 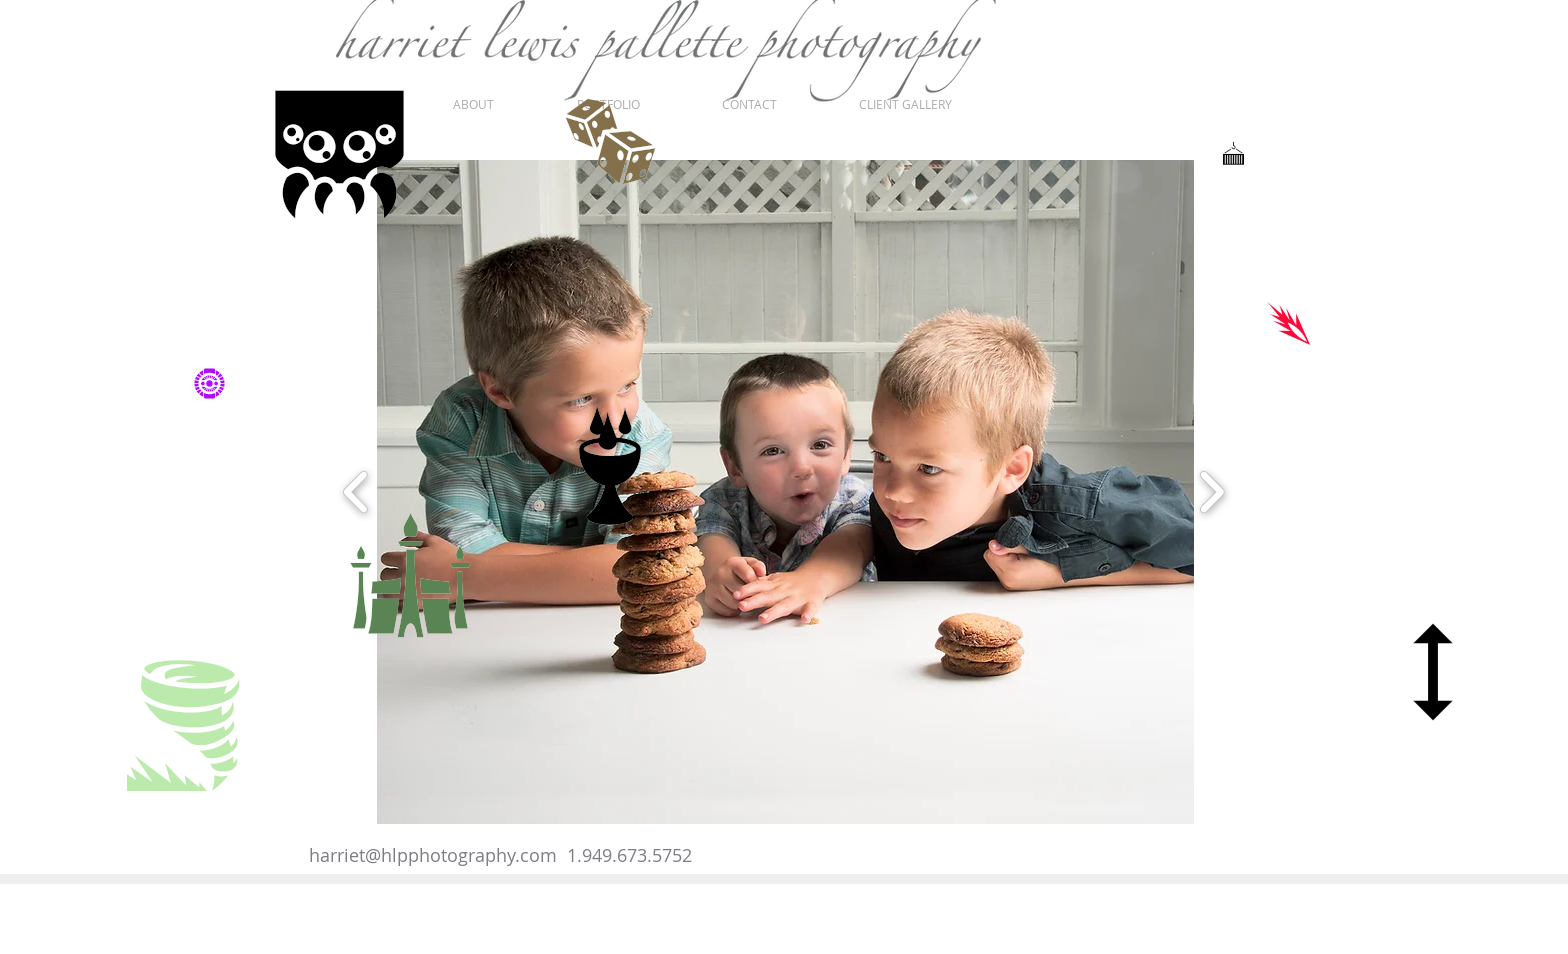 What do you see at coordinates (609, 464) in the screenshot?
I see `select a potion or elixir item` at bounding box center [609, 464].